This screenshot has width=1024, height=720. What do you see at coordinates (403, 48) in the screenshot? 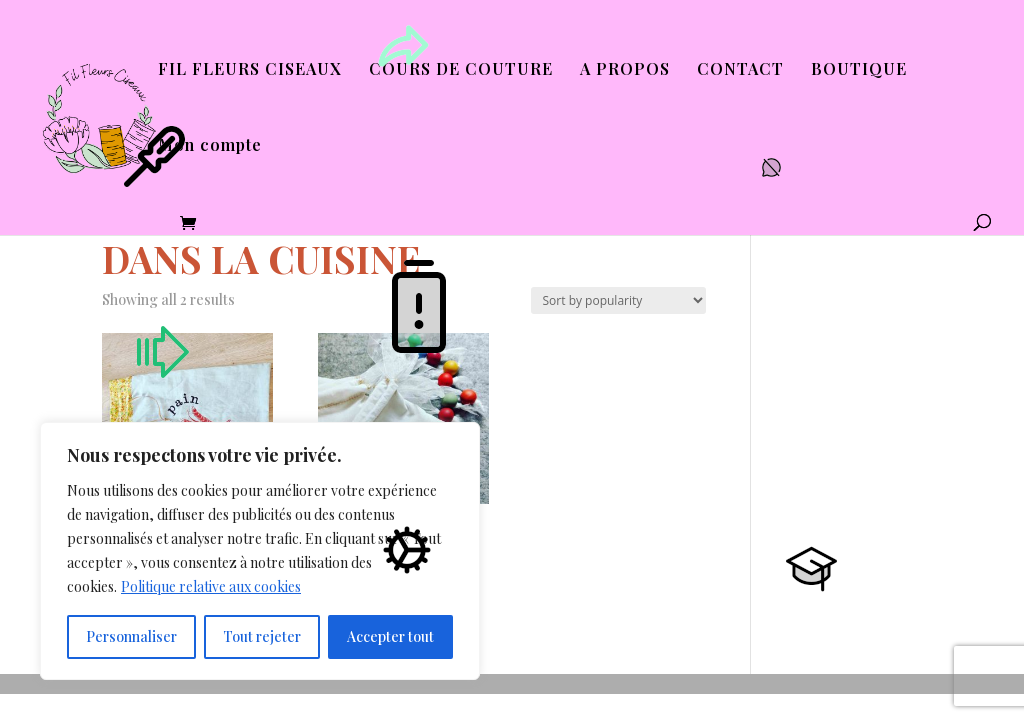
I see `share content with others` at bounding box center [403, 48].